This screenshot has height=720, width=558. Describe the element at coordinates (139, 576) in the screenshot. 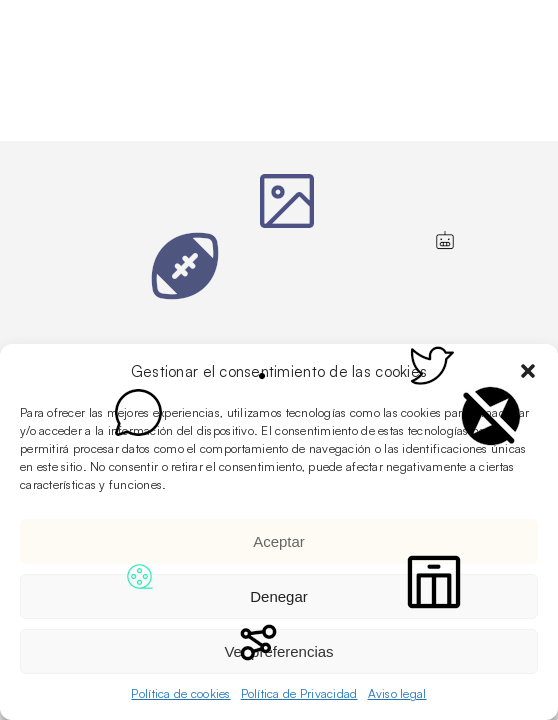

I see `access video or movie library` at that location.